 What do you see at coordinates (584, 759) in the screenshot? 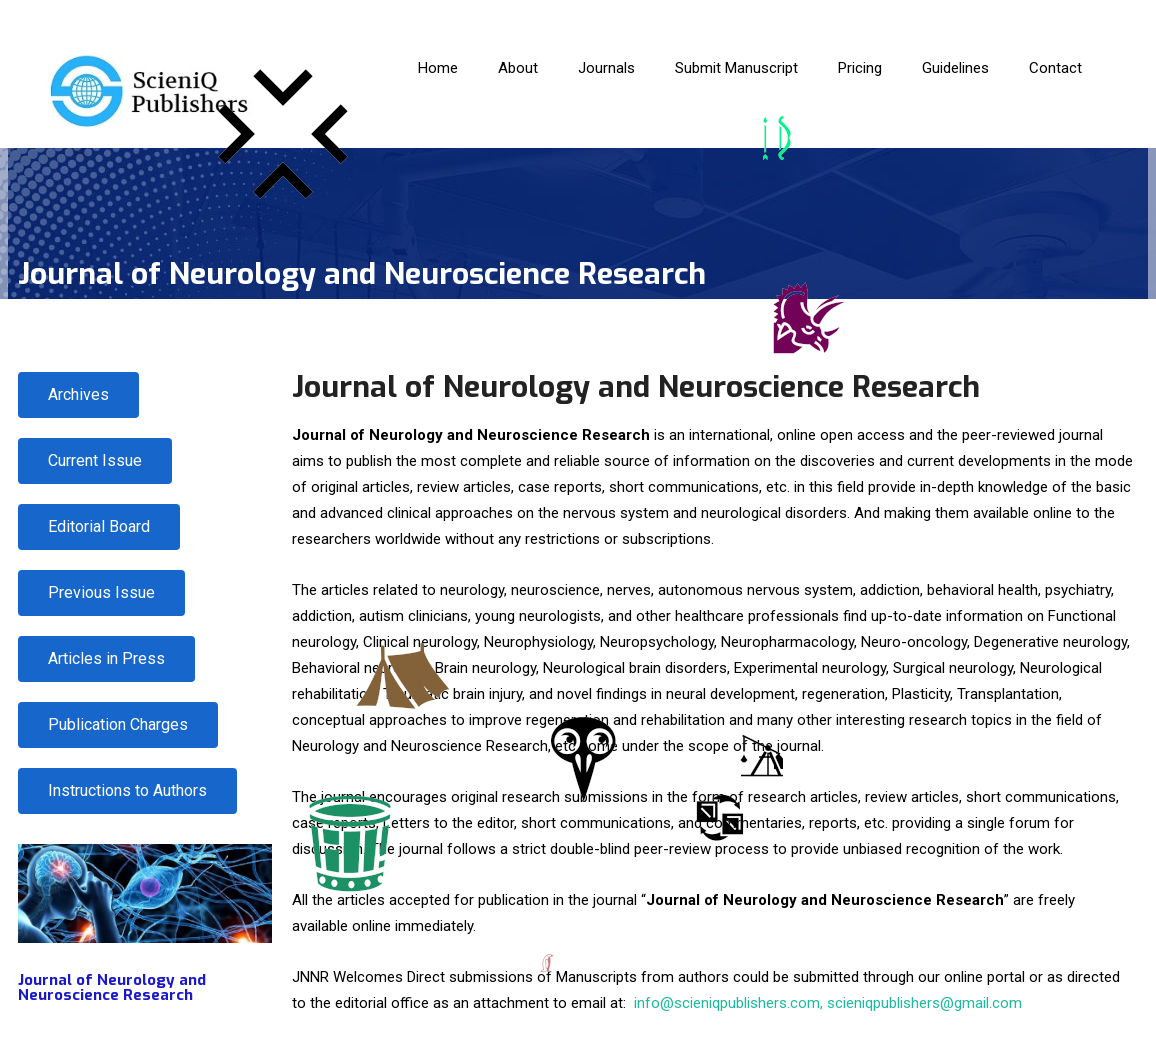
I see `select a bird mask avatar or character` at bounding box center [584, 759].